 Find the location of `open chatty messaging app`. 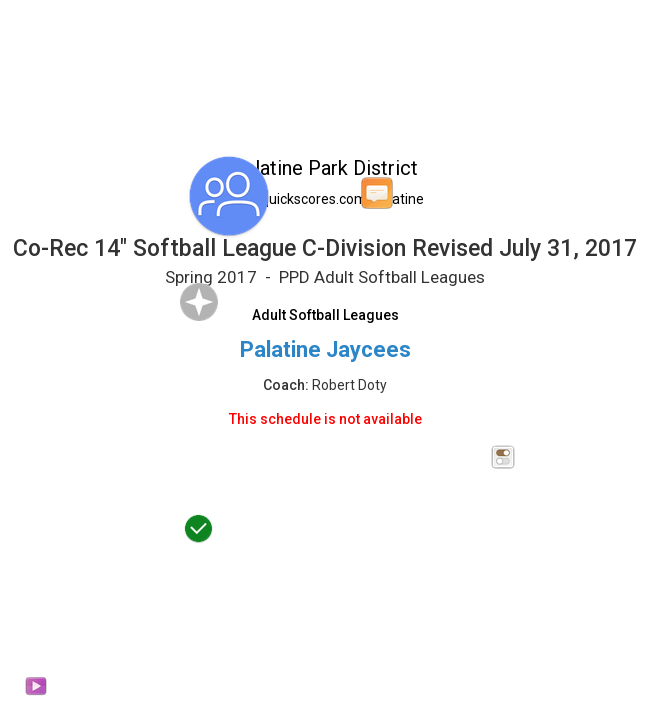

open chatty messaging app is located at coordinates (377, 193).